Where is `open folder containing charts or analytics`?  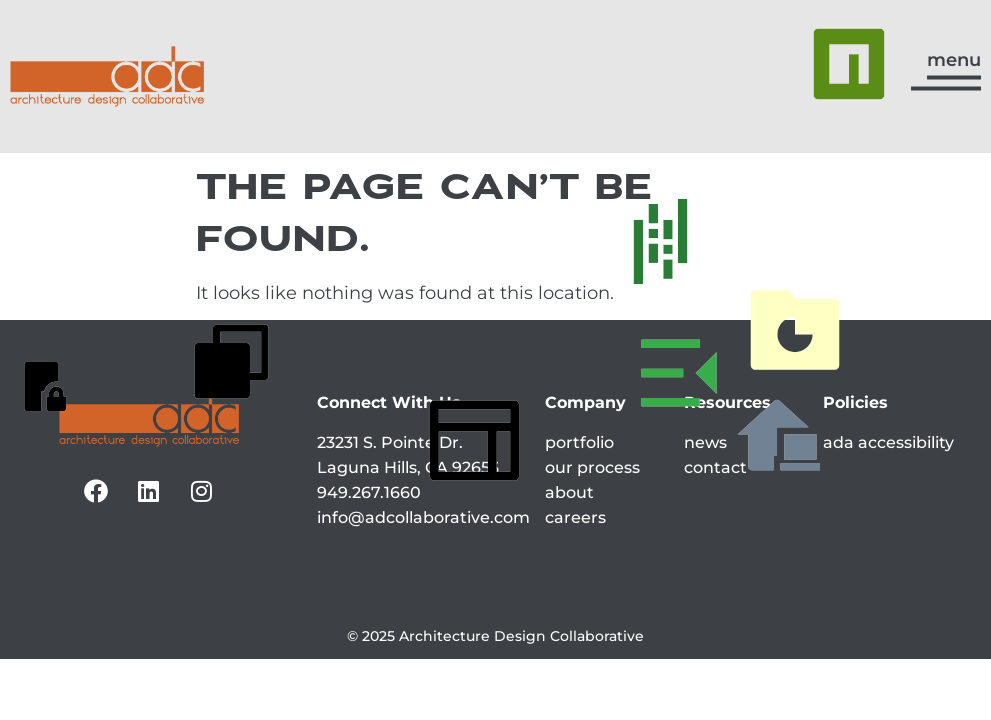 open folder containing charts or analytics is located at coordinates (795, 330).